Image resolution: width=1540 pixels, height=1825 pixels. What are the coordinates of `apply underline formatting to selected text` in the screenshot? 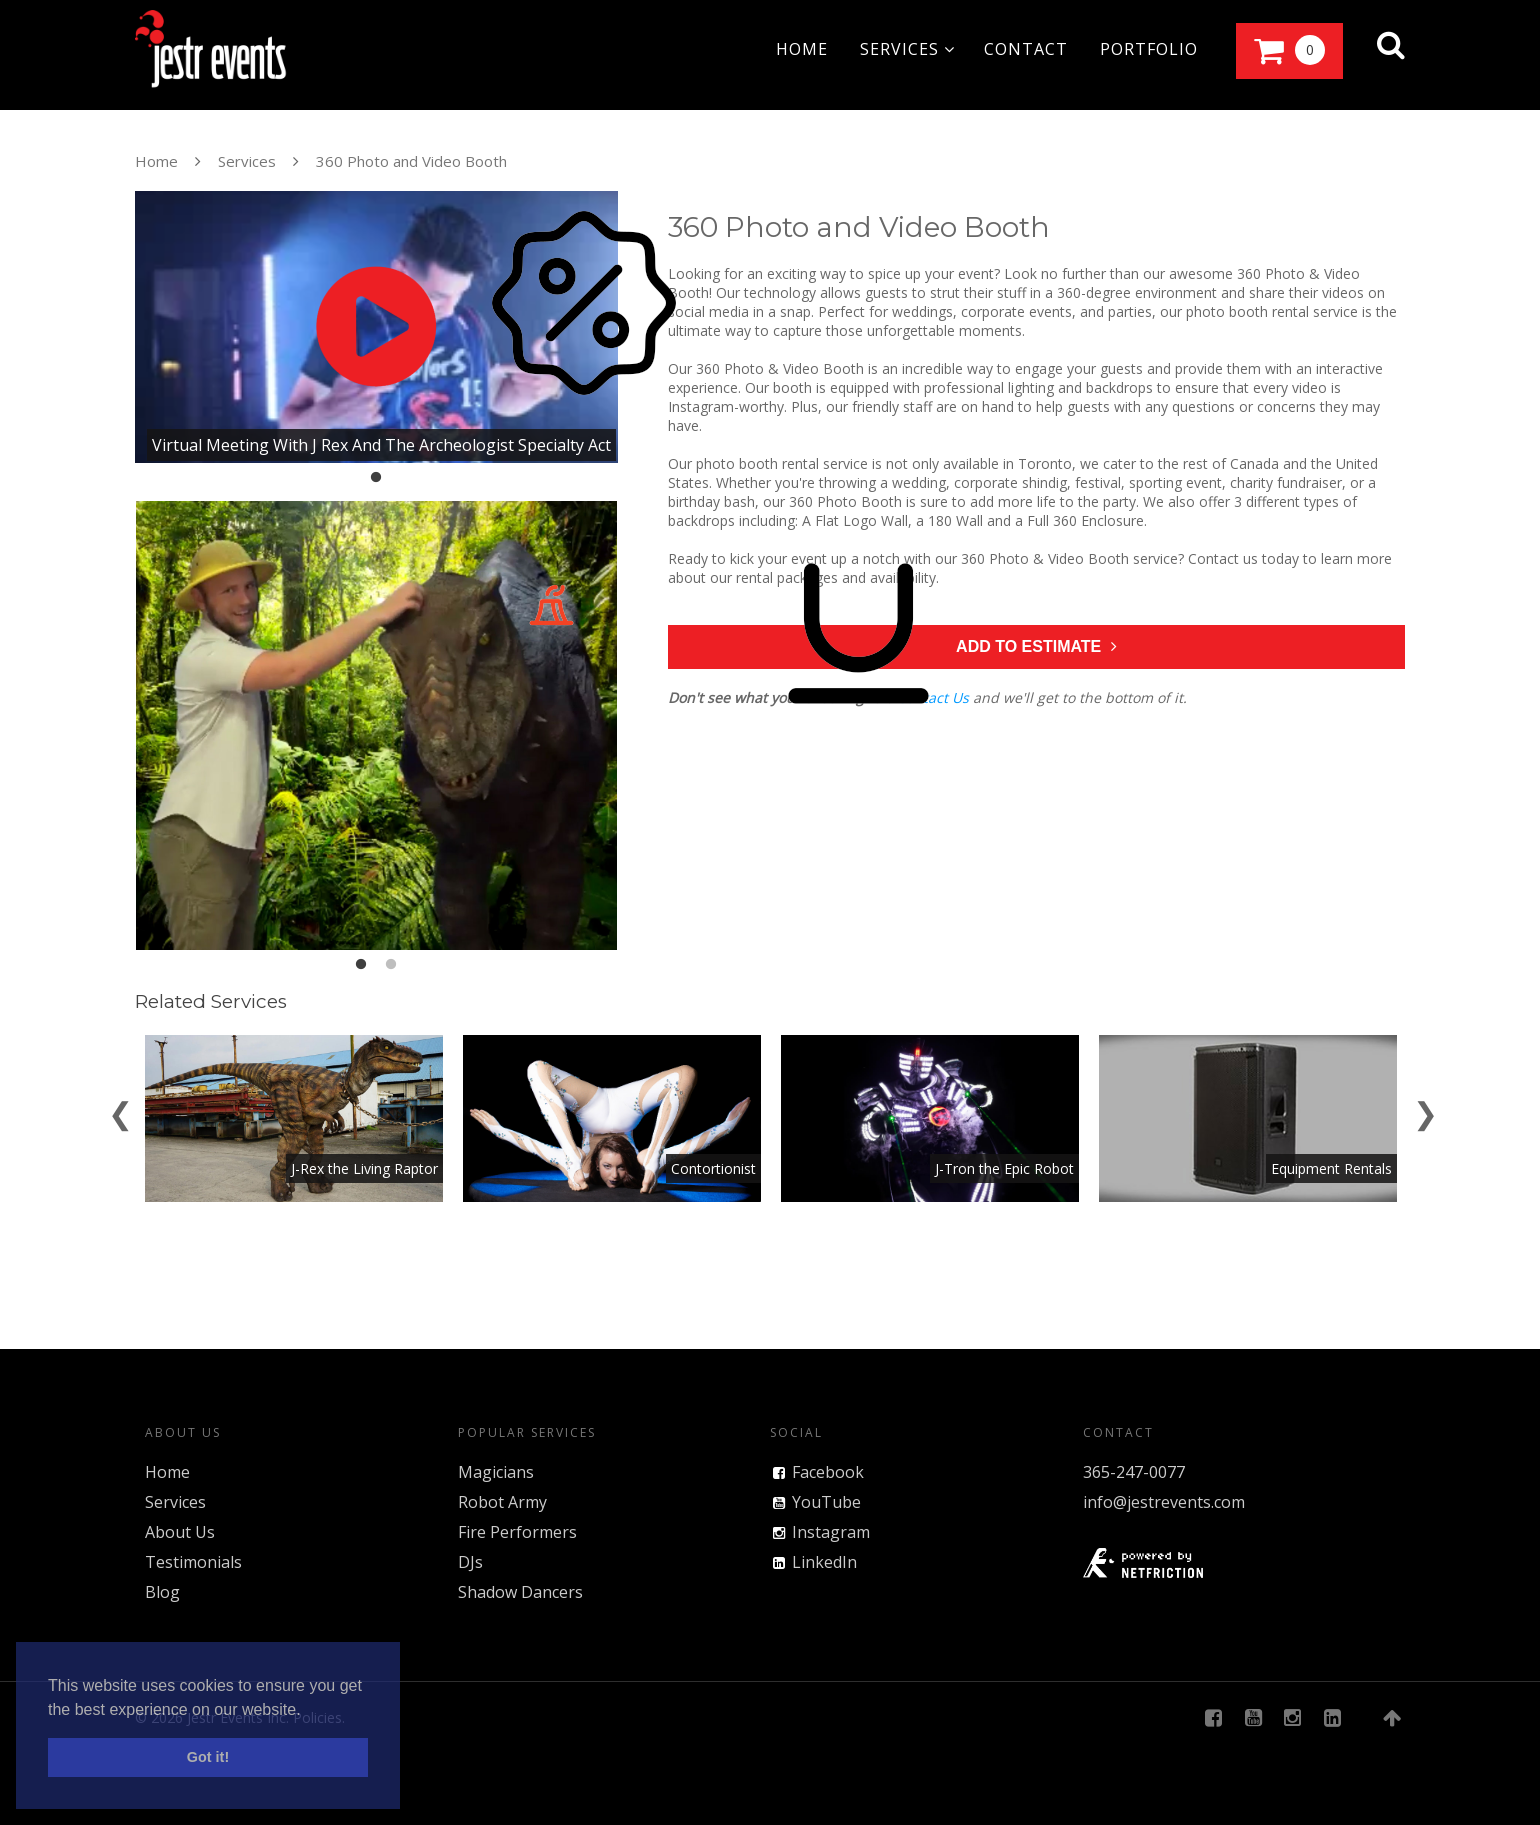 It's located at (858, 633).